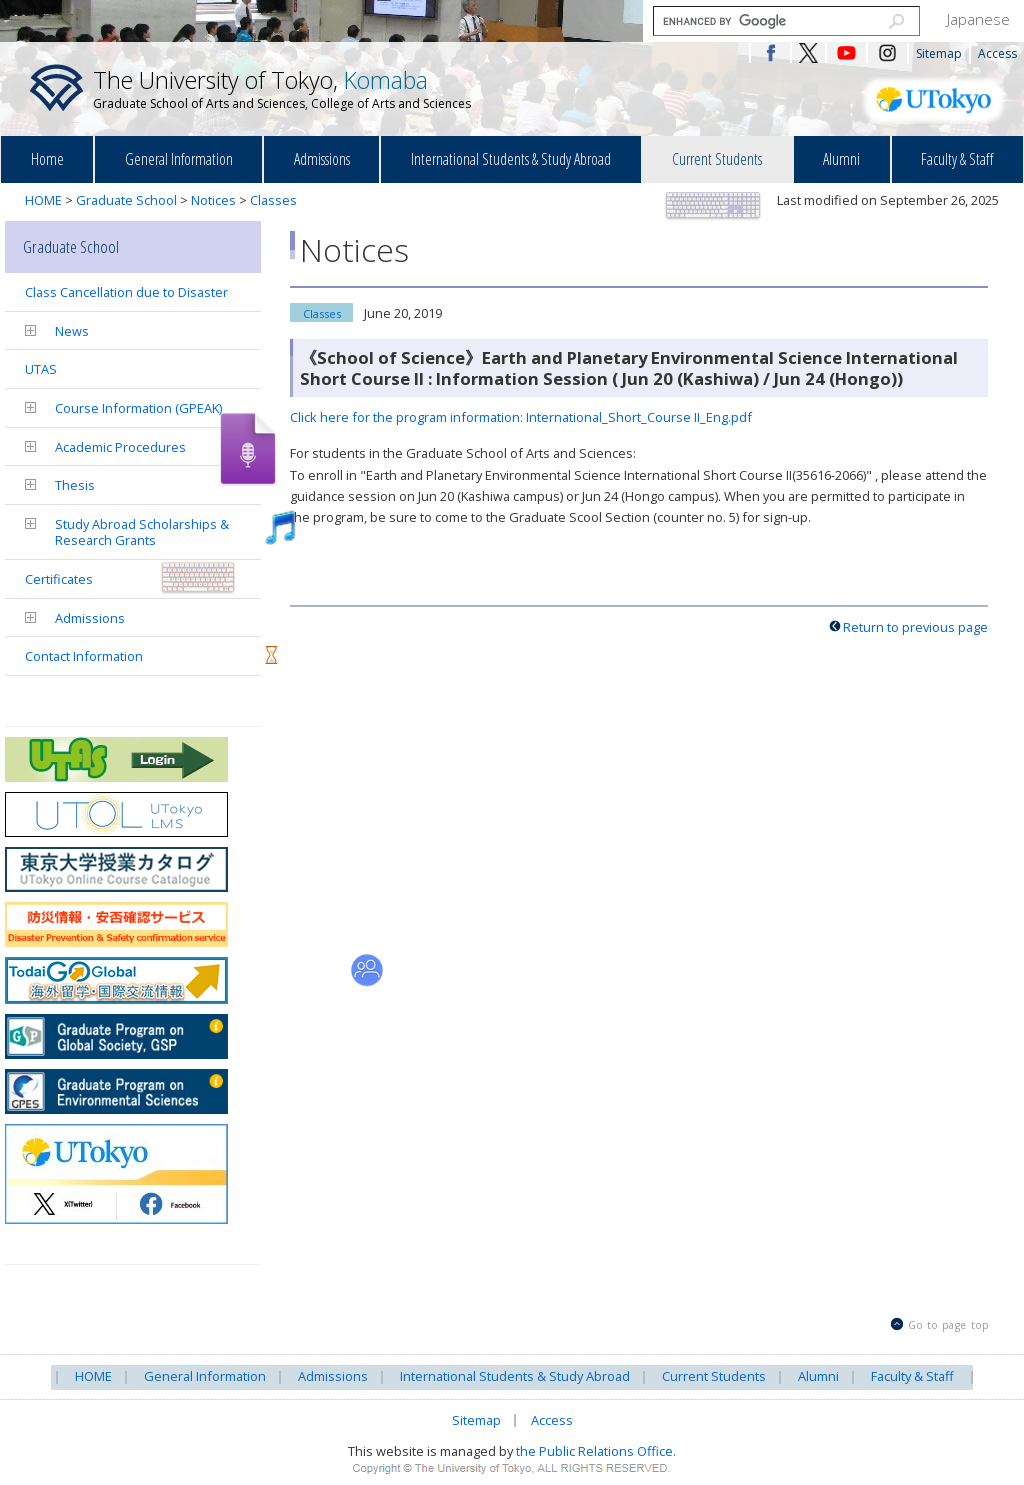 The height and width of the screenshot is (1485, 1024). Describe the element at coordinates (272, 655) in the screenshot. I see `access screen time settings` at that location.